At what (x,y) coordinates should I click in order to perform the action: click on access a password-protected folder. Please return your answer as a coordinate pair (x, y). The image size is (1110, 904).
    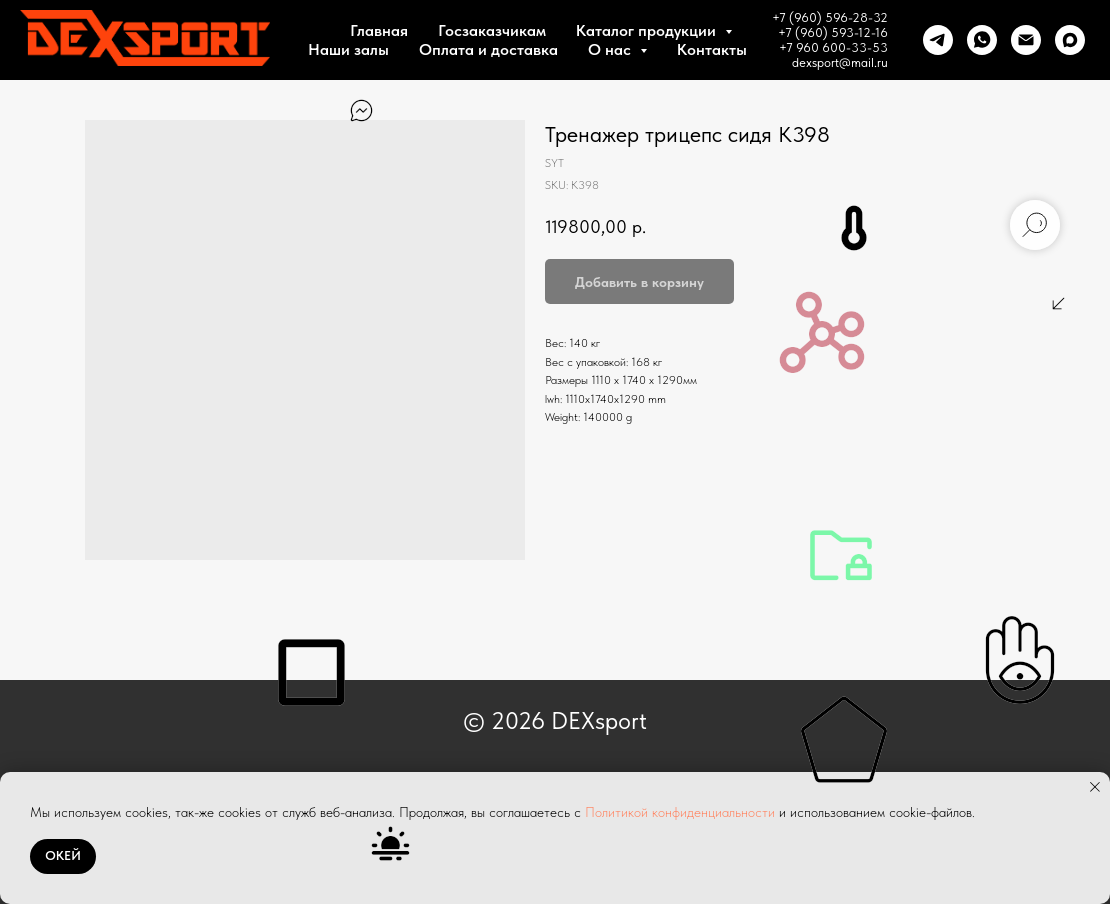
    Looking at the image, I should click on (841, 554).